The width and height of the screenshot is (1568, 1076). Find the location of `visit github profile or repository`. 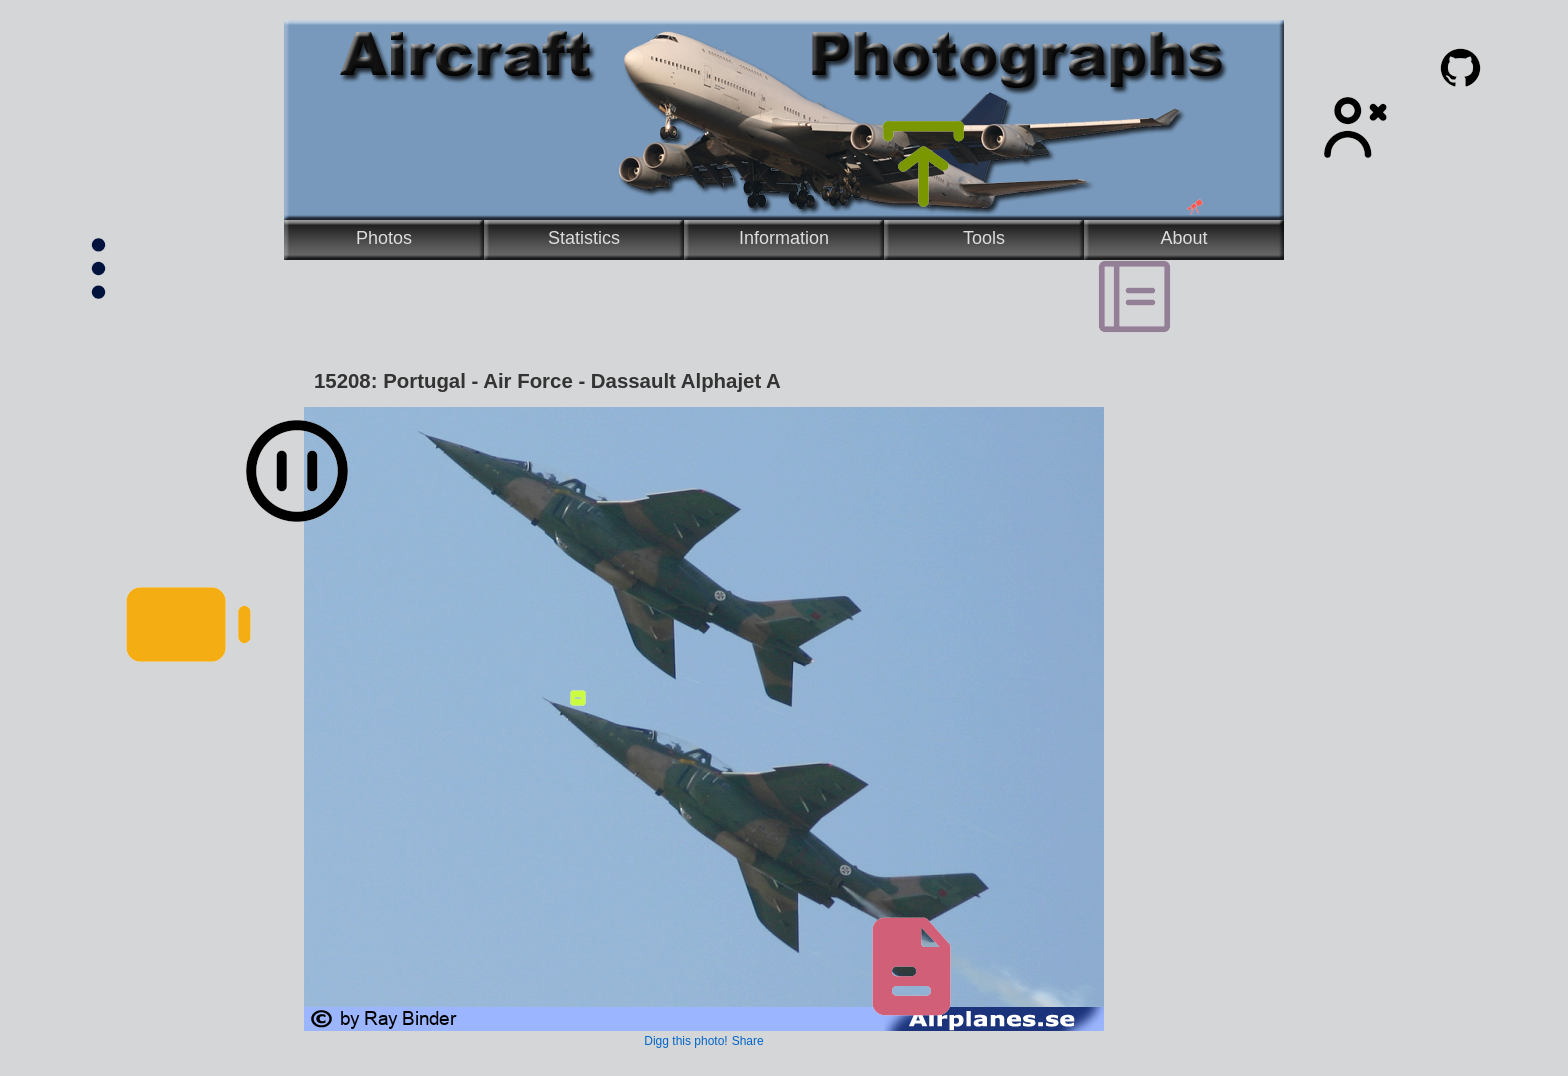

visit github profile or repository is located at coordinates (1460, 68).